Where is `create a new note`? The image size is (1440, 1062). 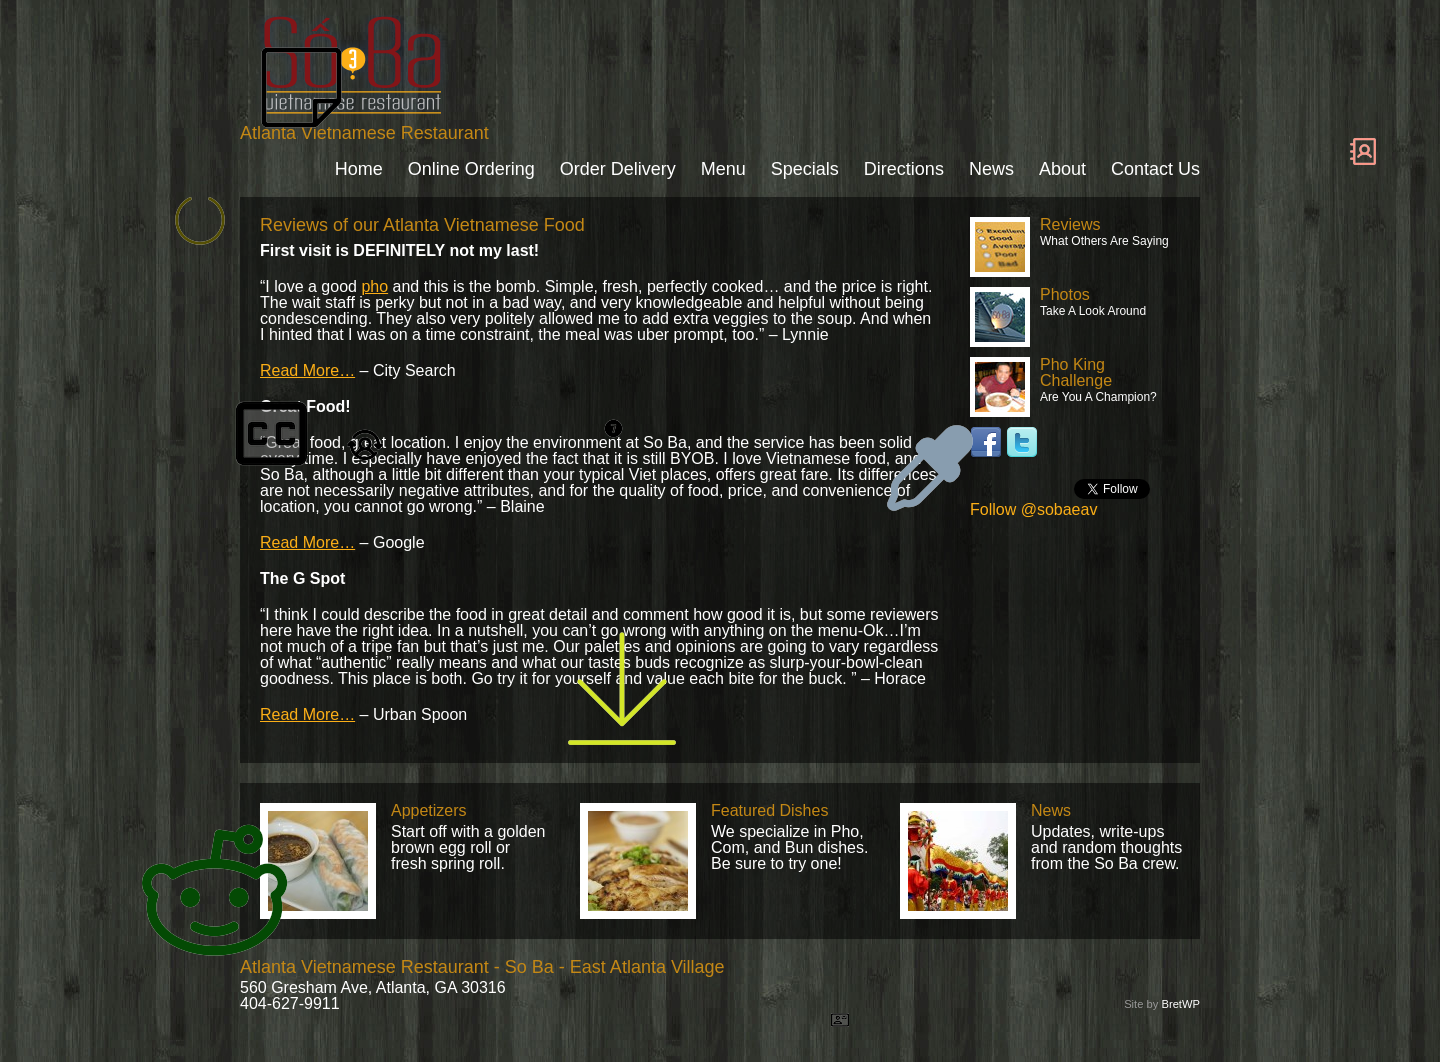
create a new note is located at coordinates (301, 87).